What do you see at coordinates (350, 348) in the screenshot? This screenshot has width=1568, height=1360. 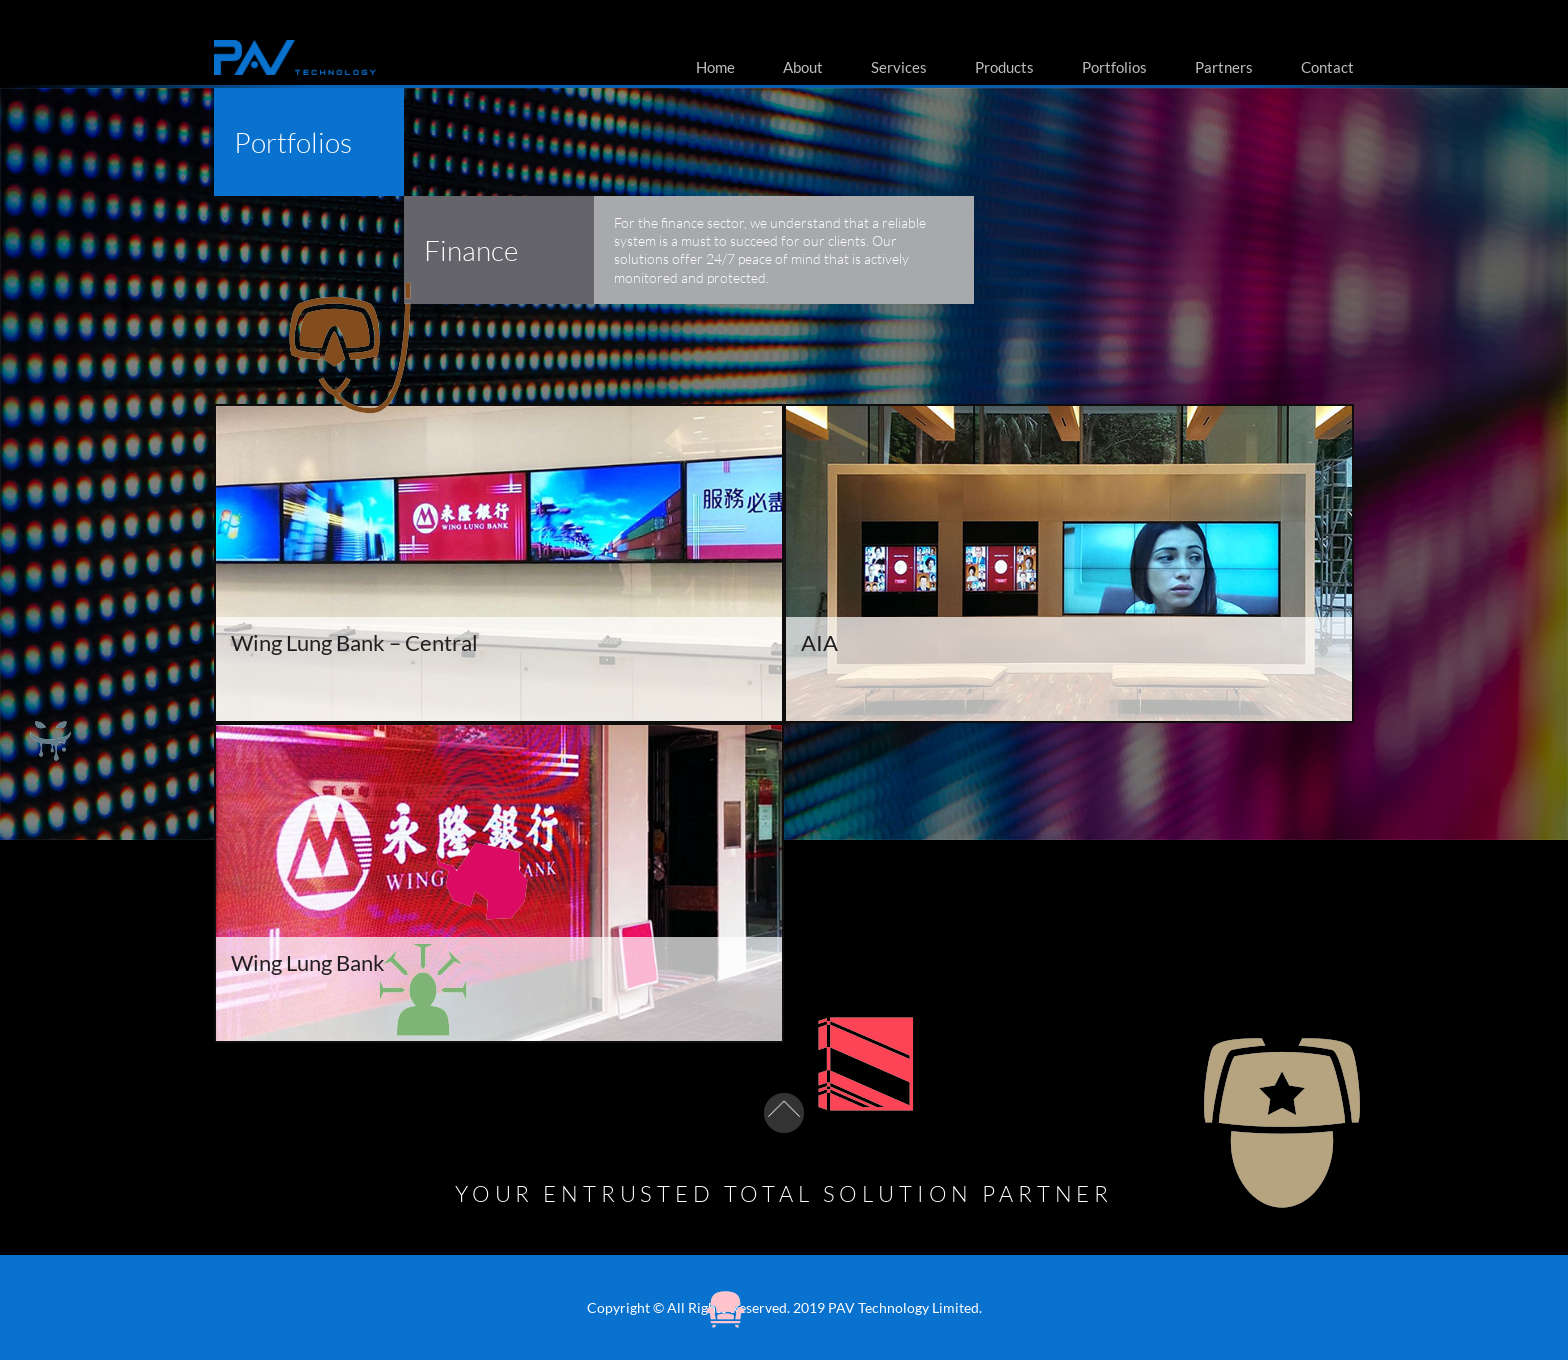 I see `access scuba diving or underwater activities` at bounding box center [350, 348].